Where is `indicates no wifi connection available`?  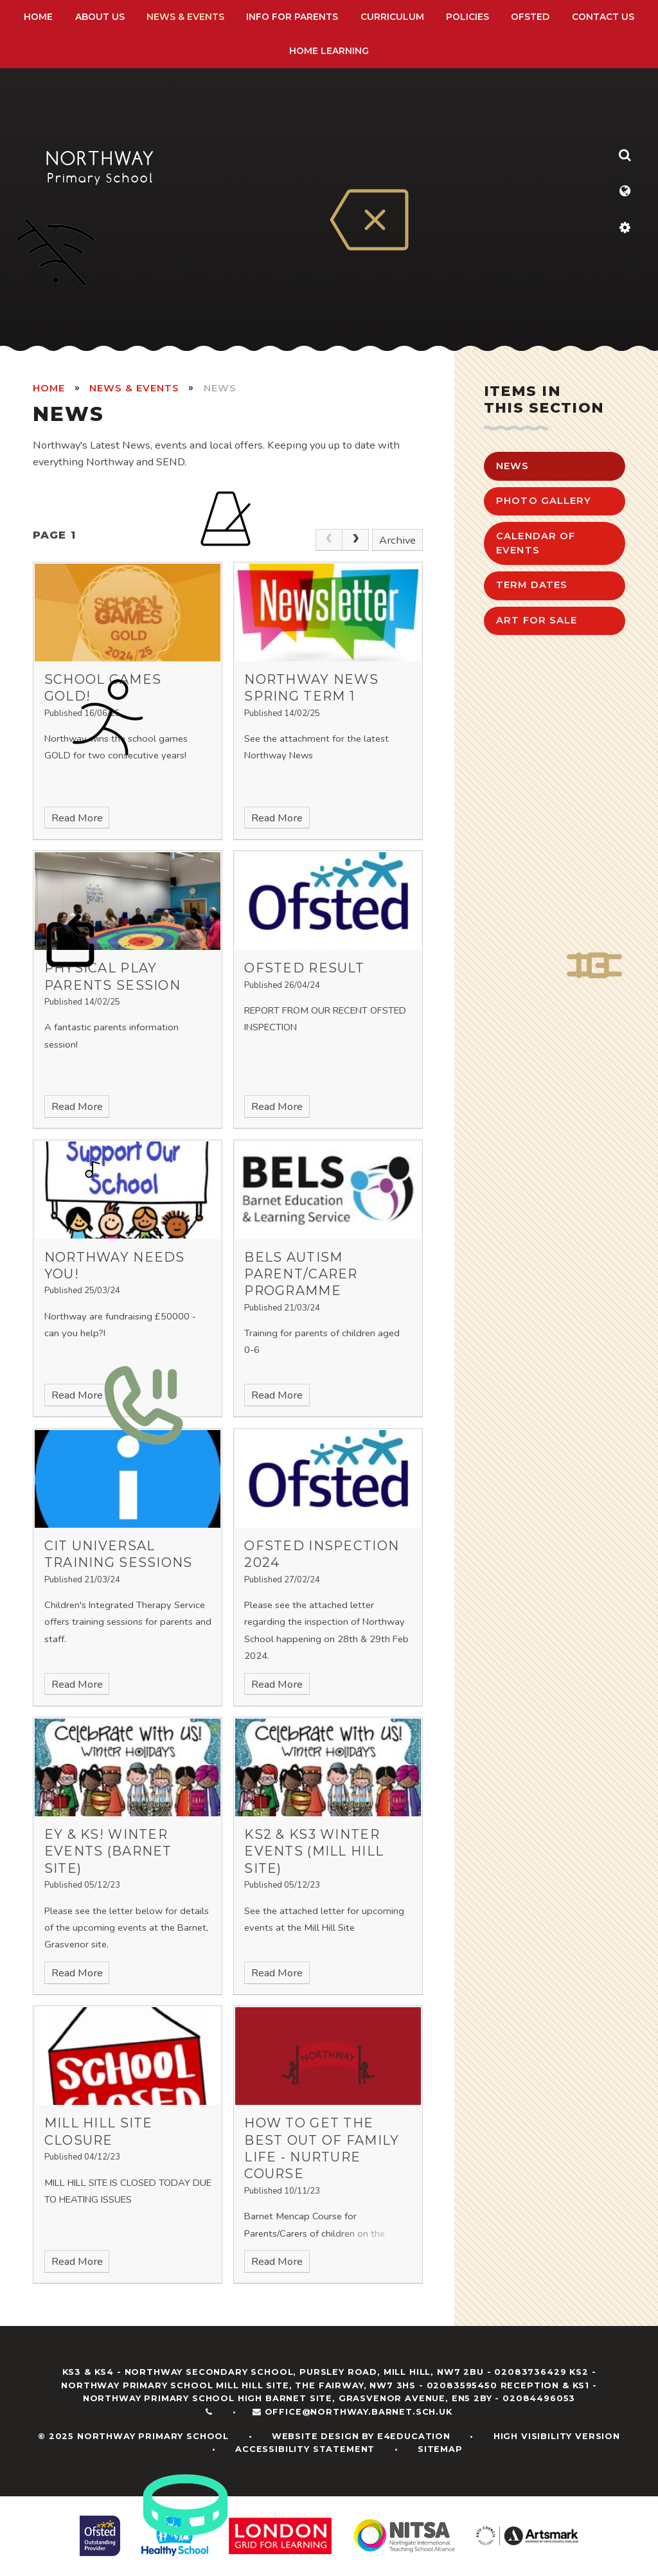
indicates no wifi connection available is located at coordinates (55, 252).